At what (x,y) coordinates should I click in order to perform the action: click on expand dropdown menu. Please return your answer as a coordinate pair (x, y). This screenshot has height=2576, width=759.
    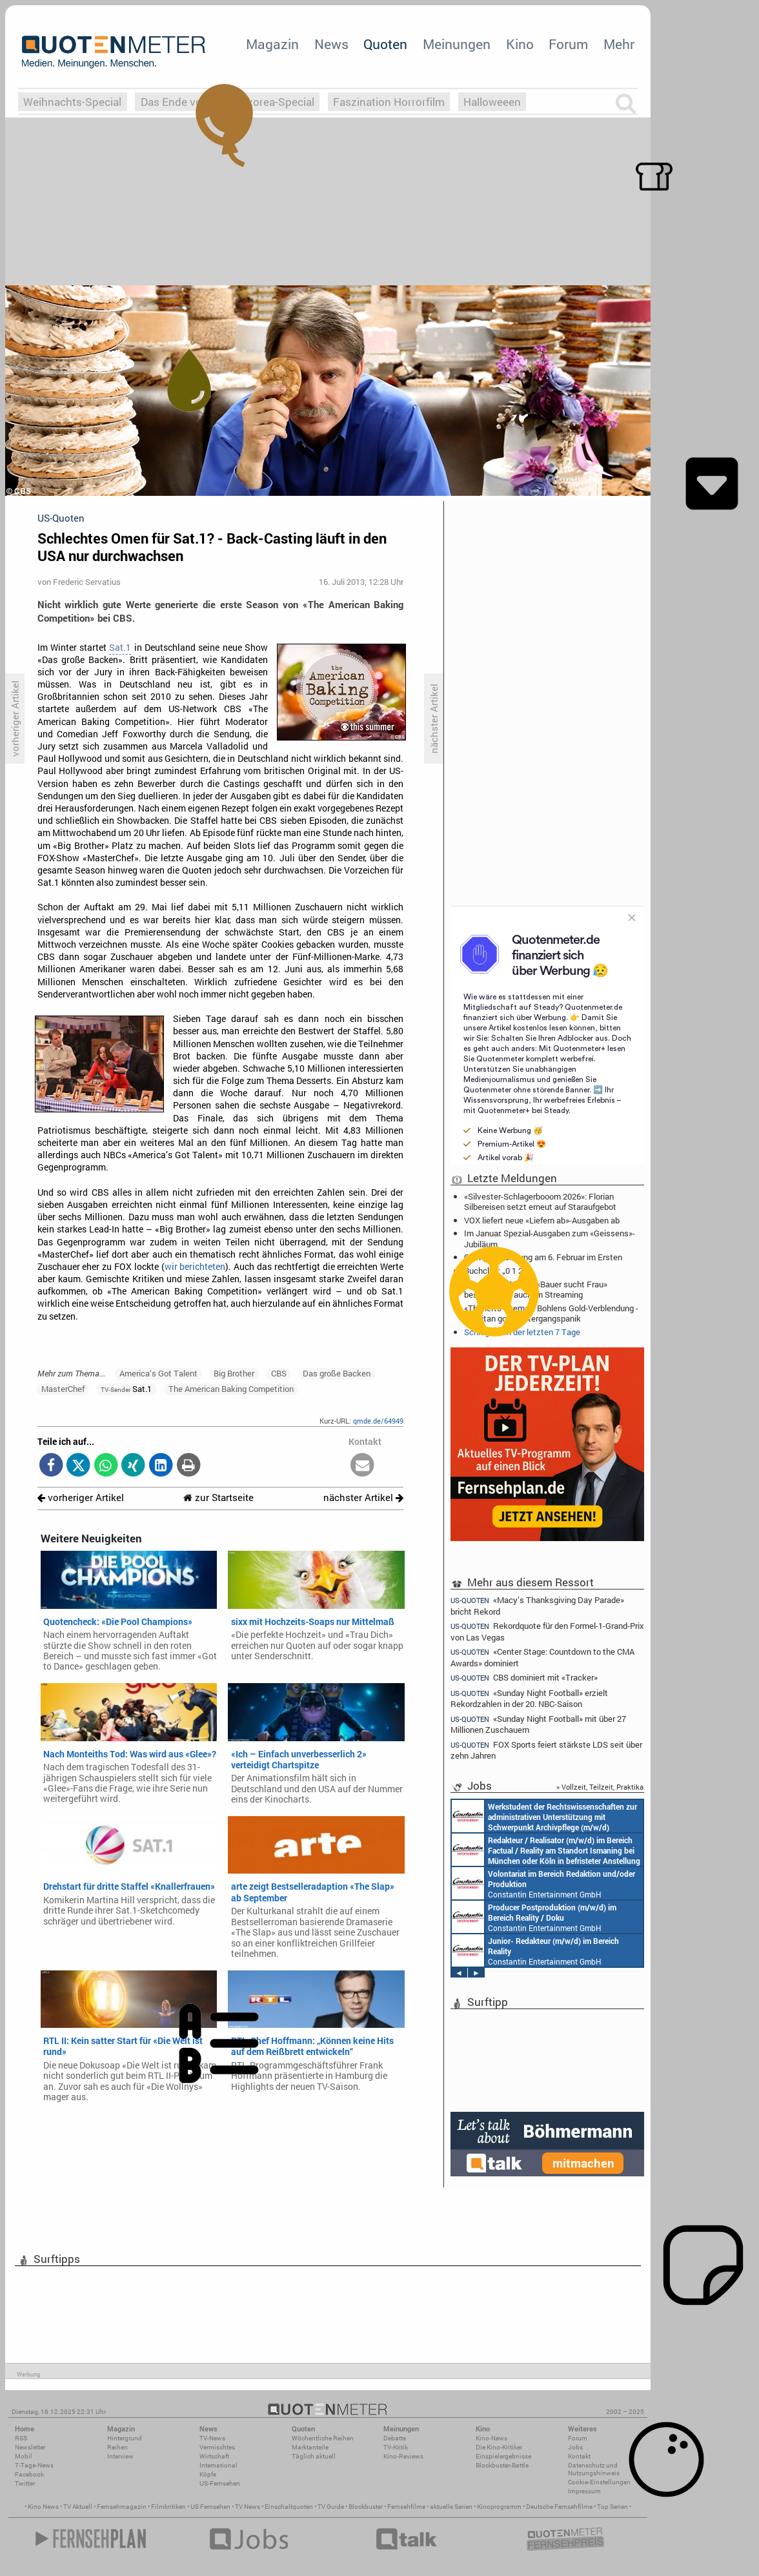
    Looking at the image, I should click on (712, 484).